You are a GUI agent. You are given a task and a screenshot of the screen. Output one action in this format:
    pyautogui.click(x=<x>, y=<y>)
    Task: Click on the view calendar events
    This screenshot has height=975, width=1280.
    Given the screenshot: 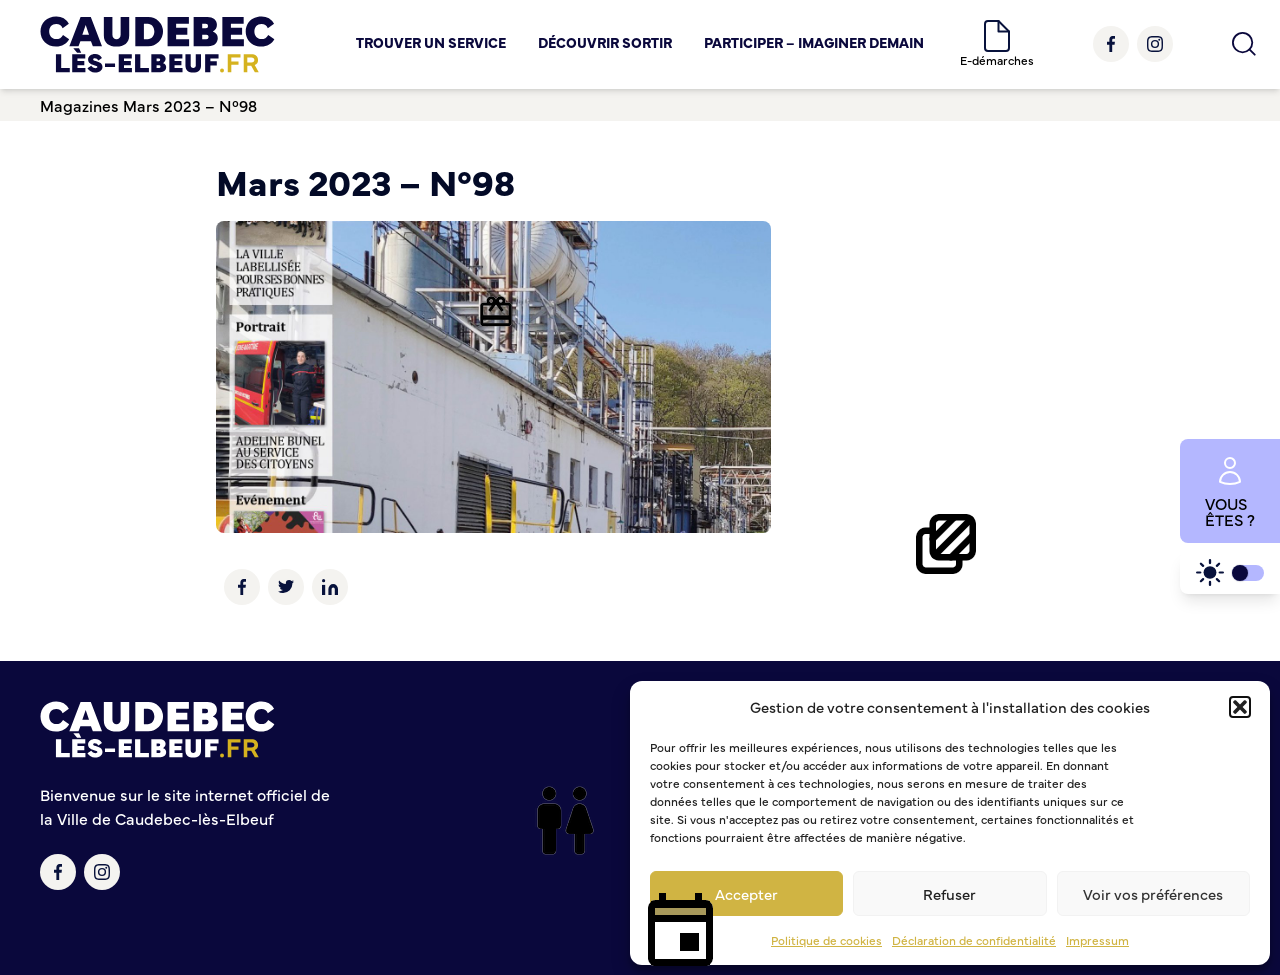 What is the action you would take?
    pyautogui.click(x=680, y=929)
    